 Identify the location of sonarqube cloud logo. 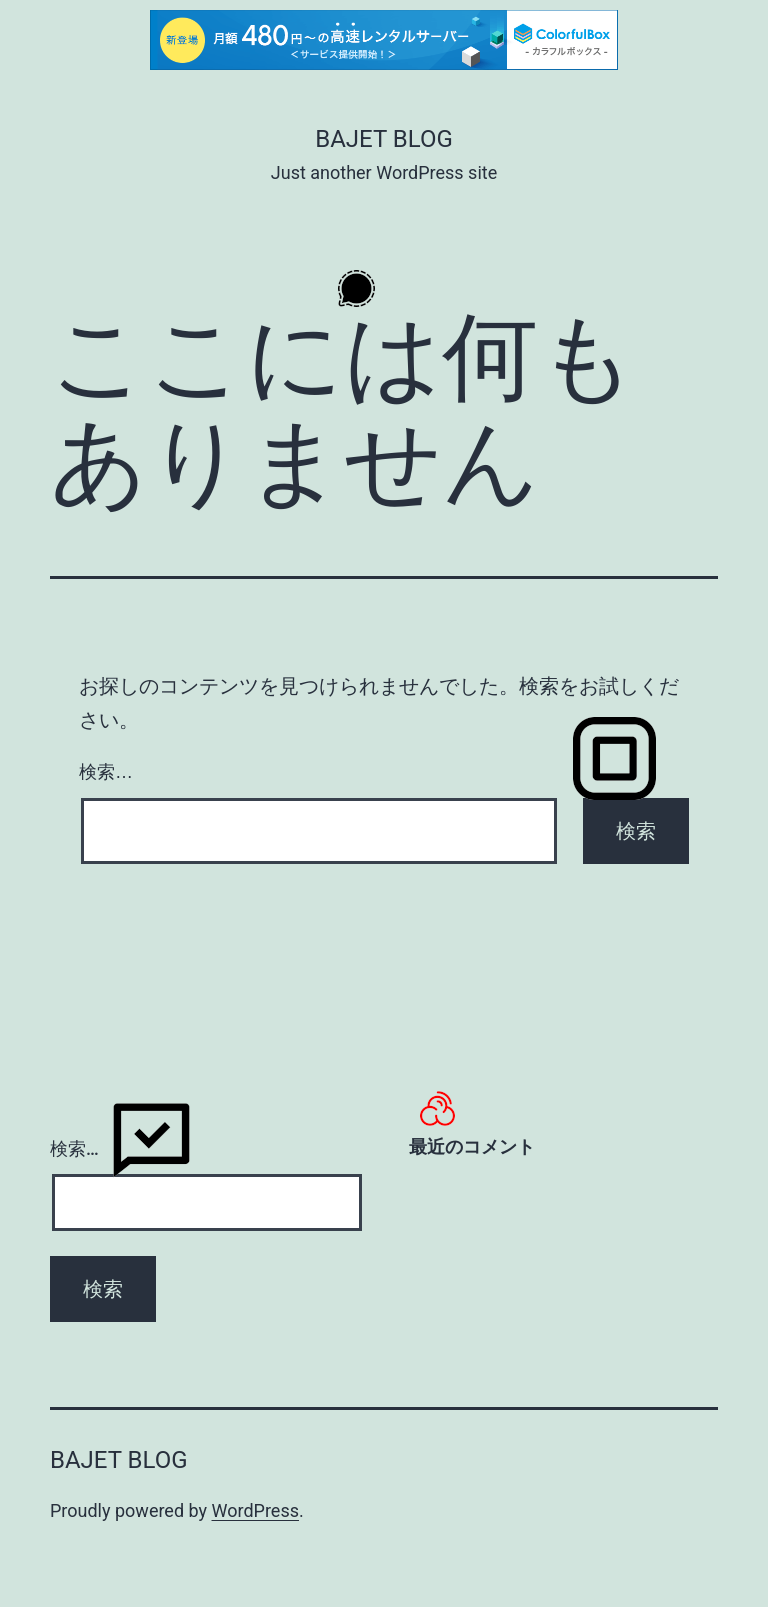
(437, 1108).